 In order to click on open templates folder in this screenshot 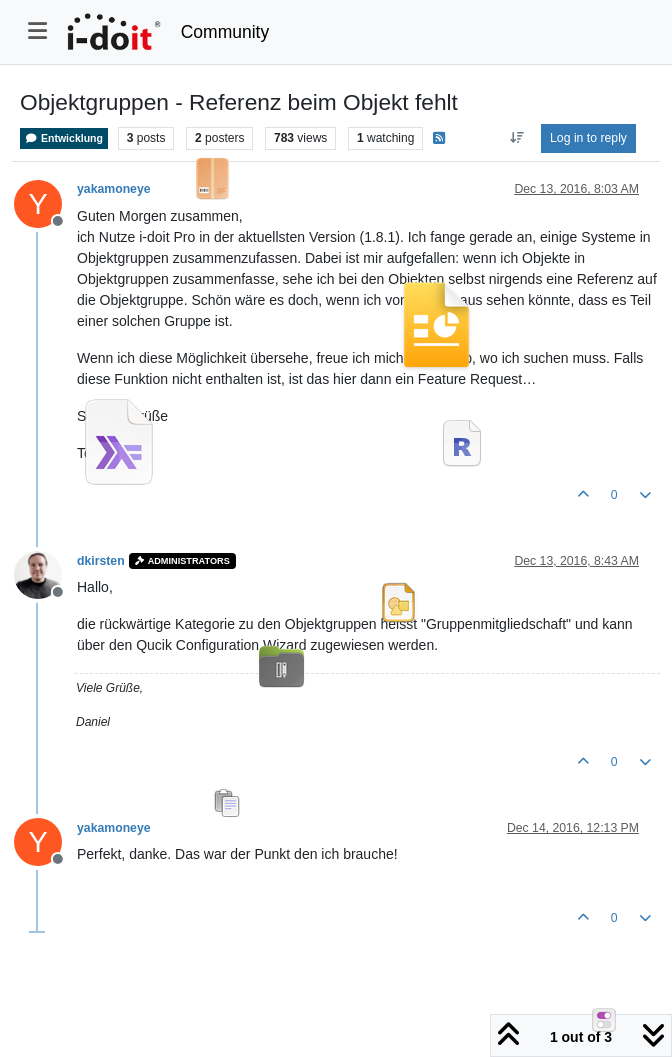, I will do `click(281, 666)`.